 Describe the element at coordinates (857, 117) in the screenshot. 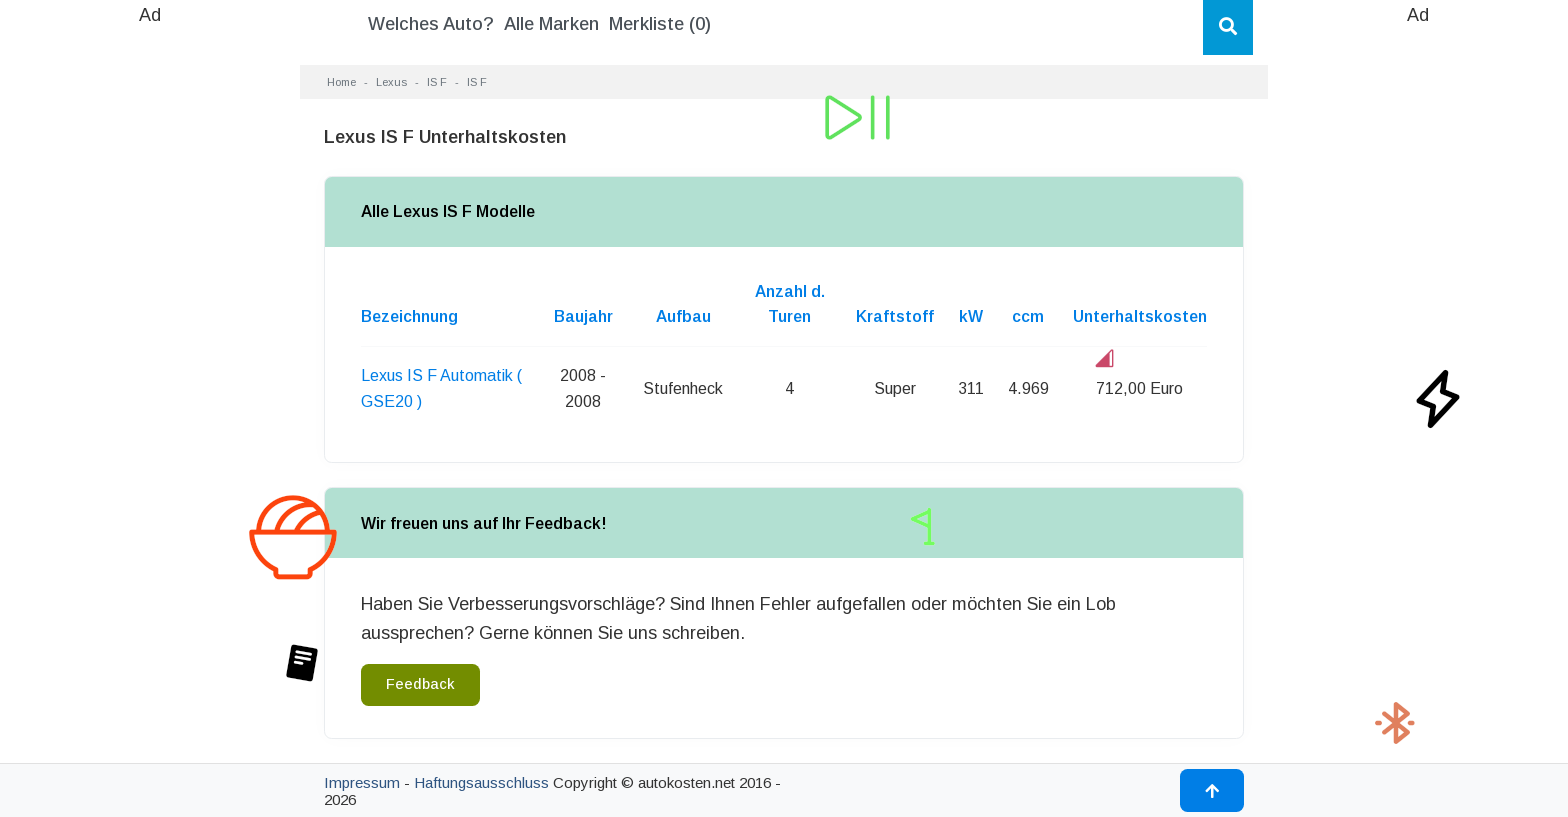

I see `toggle between play and pause for media` at that location.